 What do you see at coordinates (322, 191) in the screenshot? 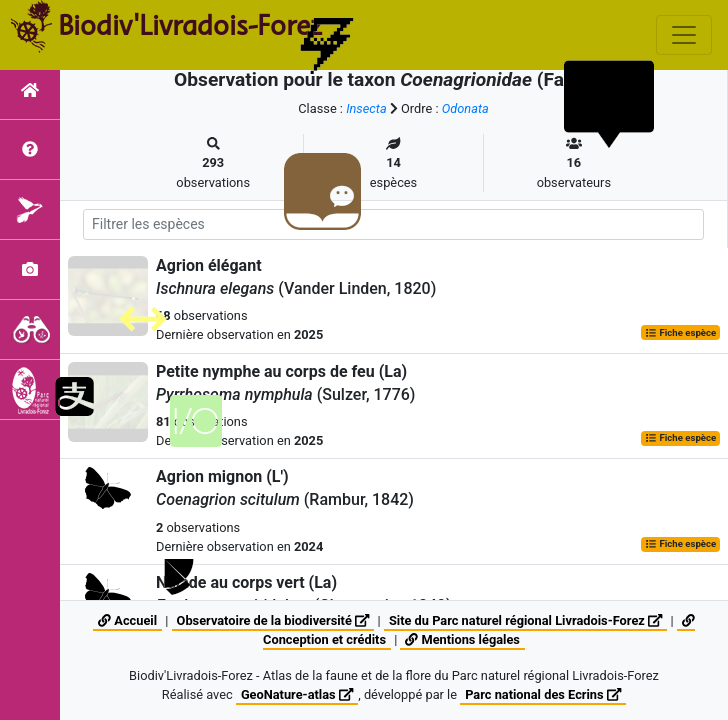
I see `open the WeRead app` at bounding box center [322, 191].